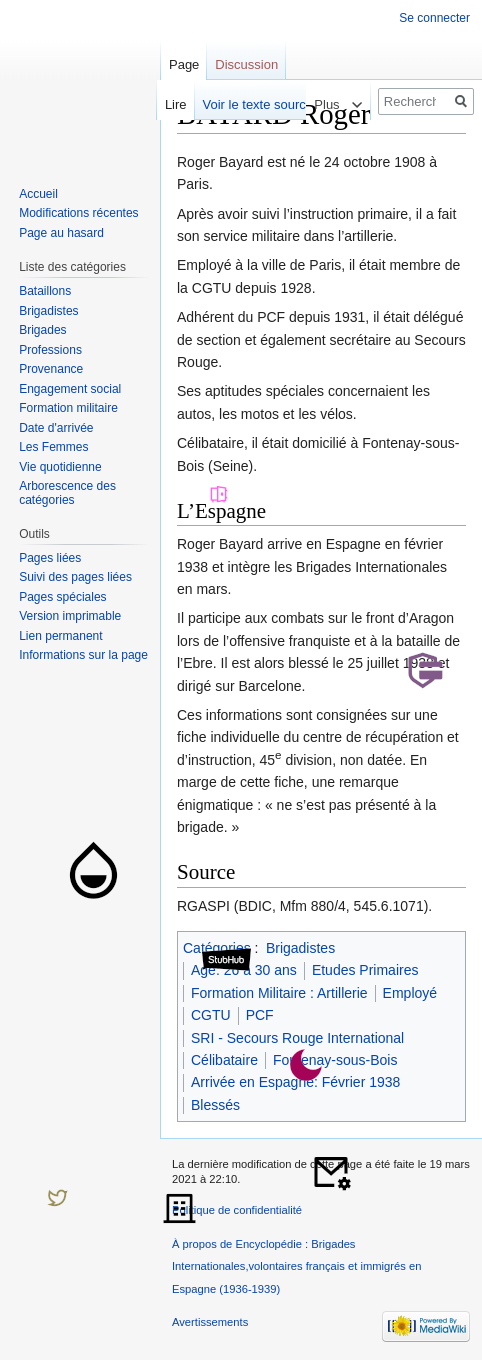 The width and height of the screenshot is (482, 1360). I want to click on access email settings, so click(331, 1172).